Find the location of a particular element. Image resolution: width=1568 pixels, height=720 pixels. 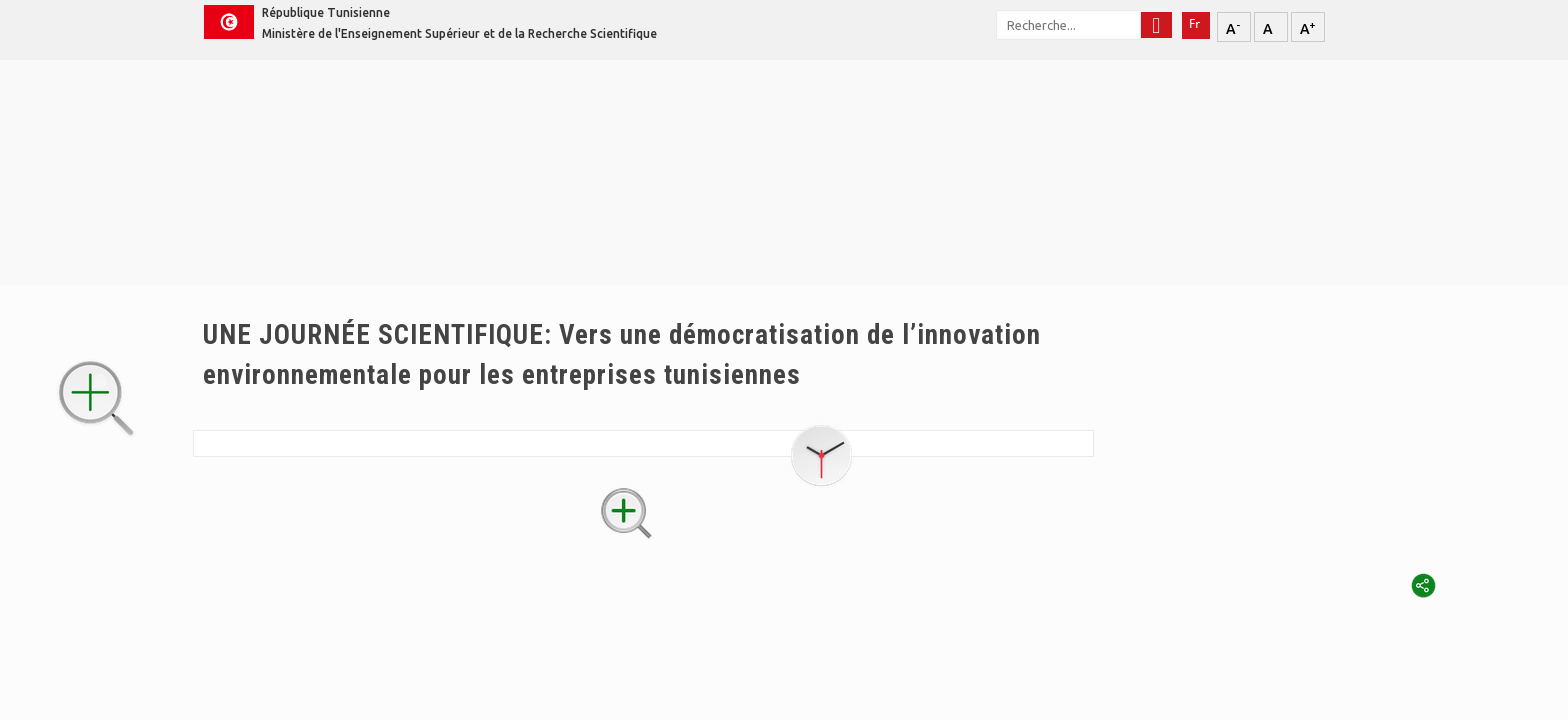

access sharing and network preferences is located at coordinates (1423, 585).